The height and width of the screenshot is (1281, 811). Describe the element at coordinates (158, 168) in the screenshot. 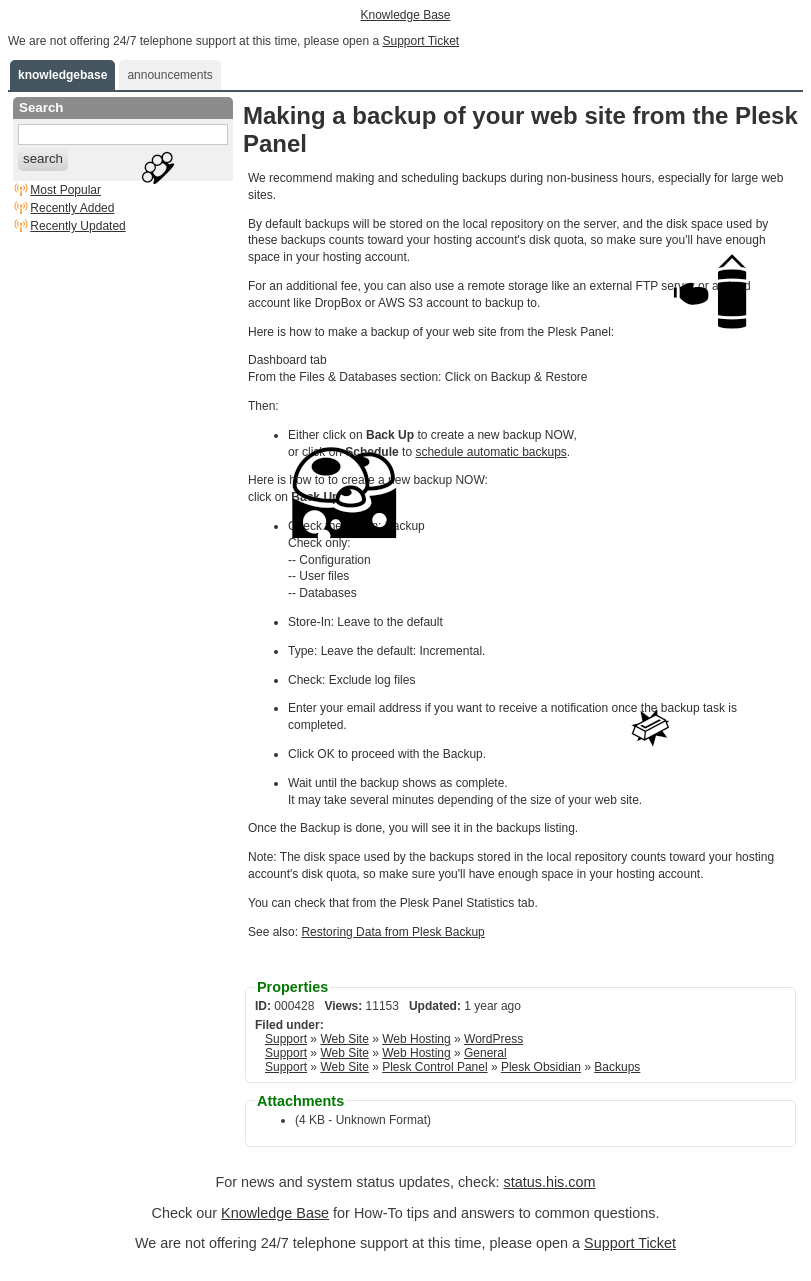

I see `equip brass knuckles weapon` at that location.